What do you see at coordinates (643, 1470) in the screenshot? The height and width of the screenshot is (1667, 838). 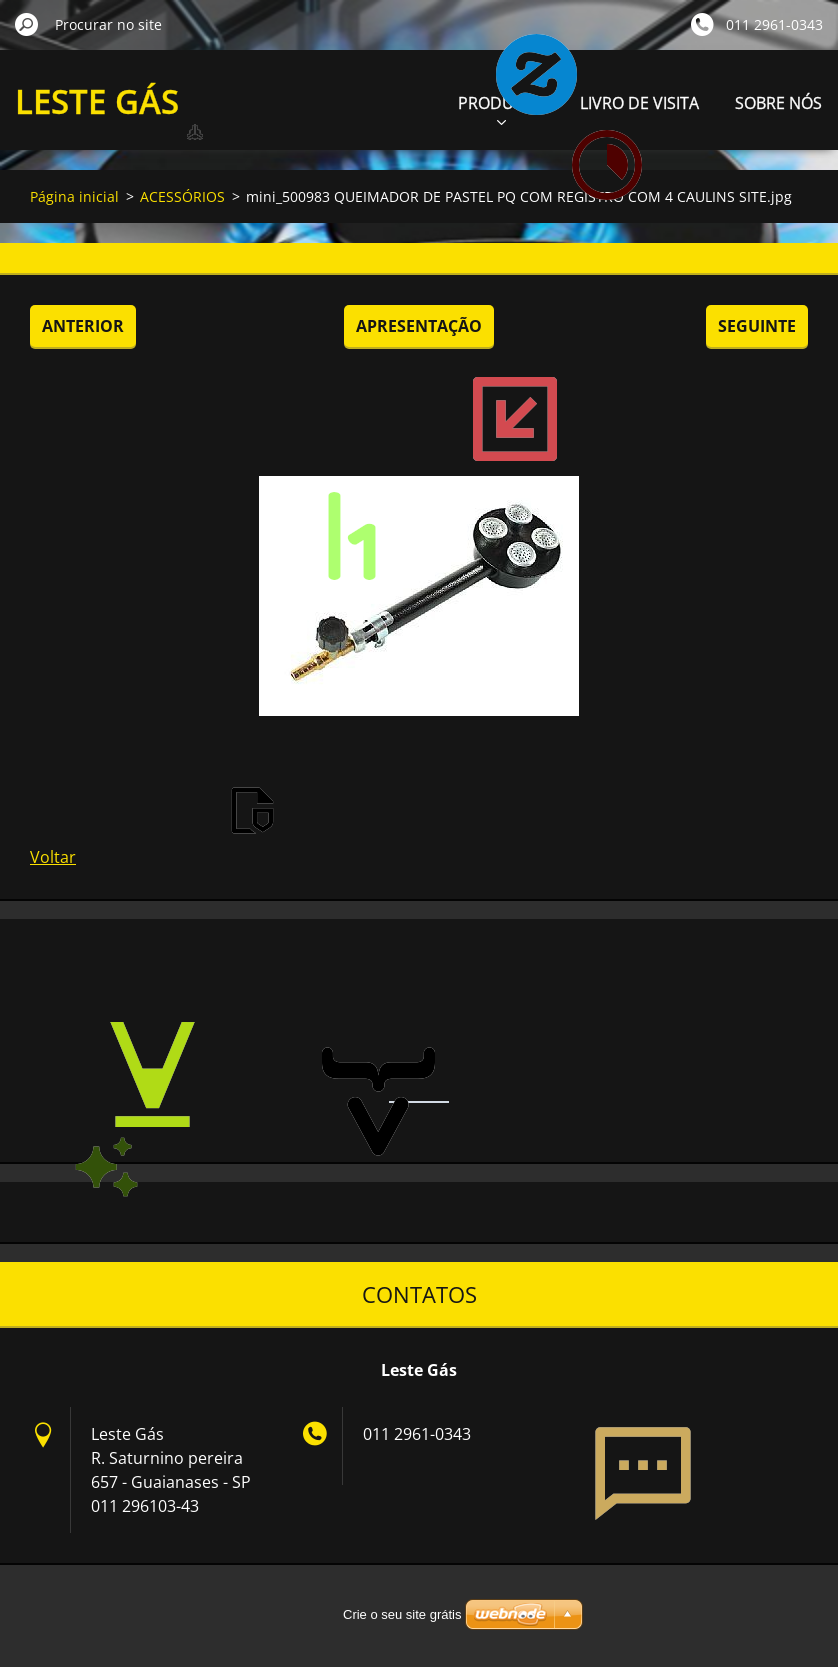 I see `open messaging or chat` at bounding box center [643, 1470].